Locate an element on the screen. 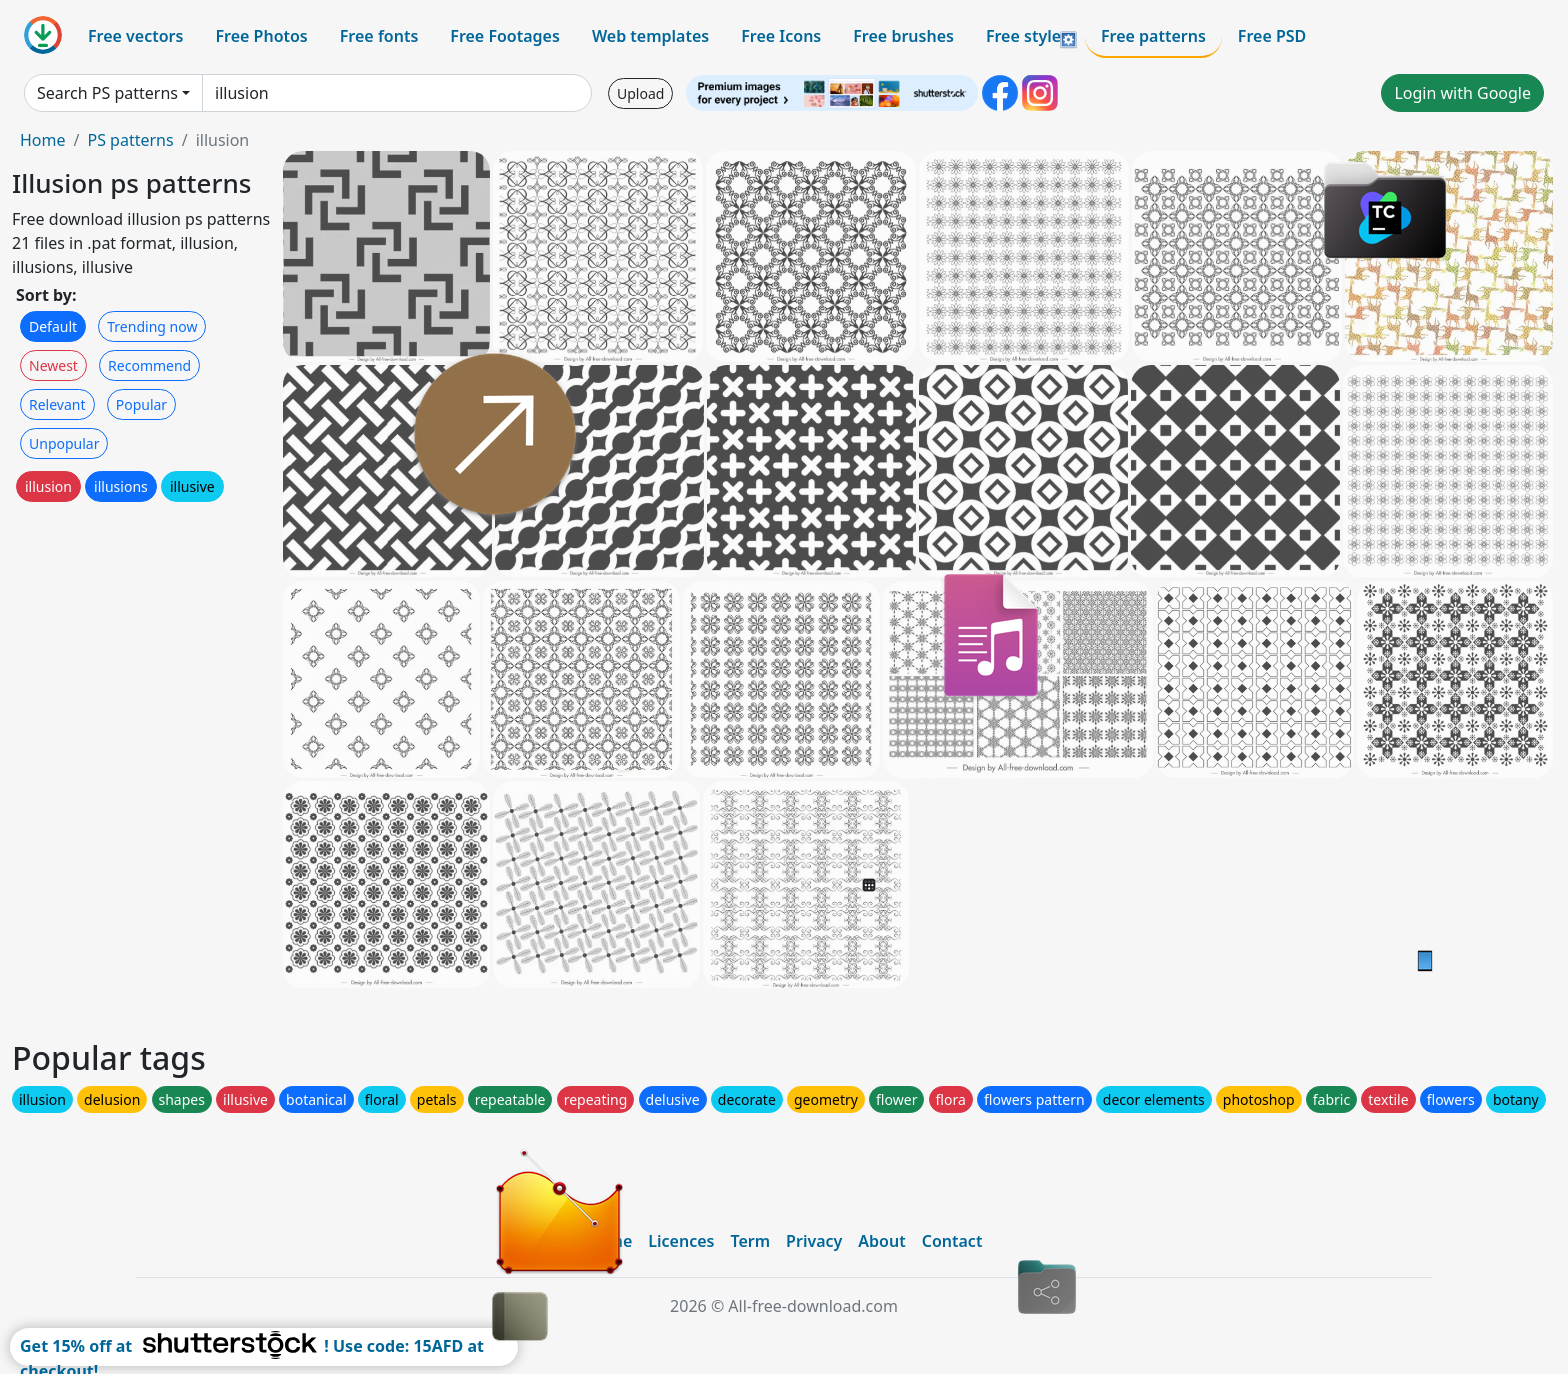  indicates a symbolic link or shortcut to another file is located at coordinates (495, 434).